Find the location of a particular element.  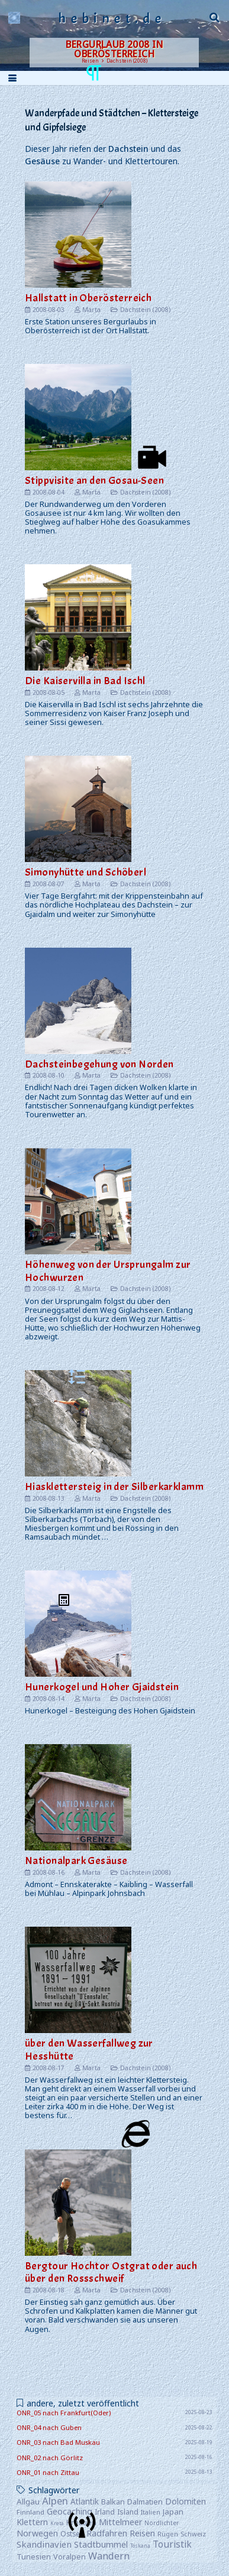

adjust line height or text spacing is located at coordinates (78, 1377).